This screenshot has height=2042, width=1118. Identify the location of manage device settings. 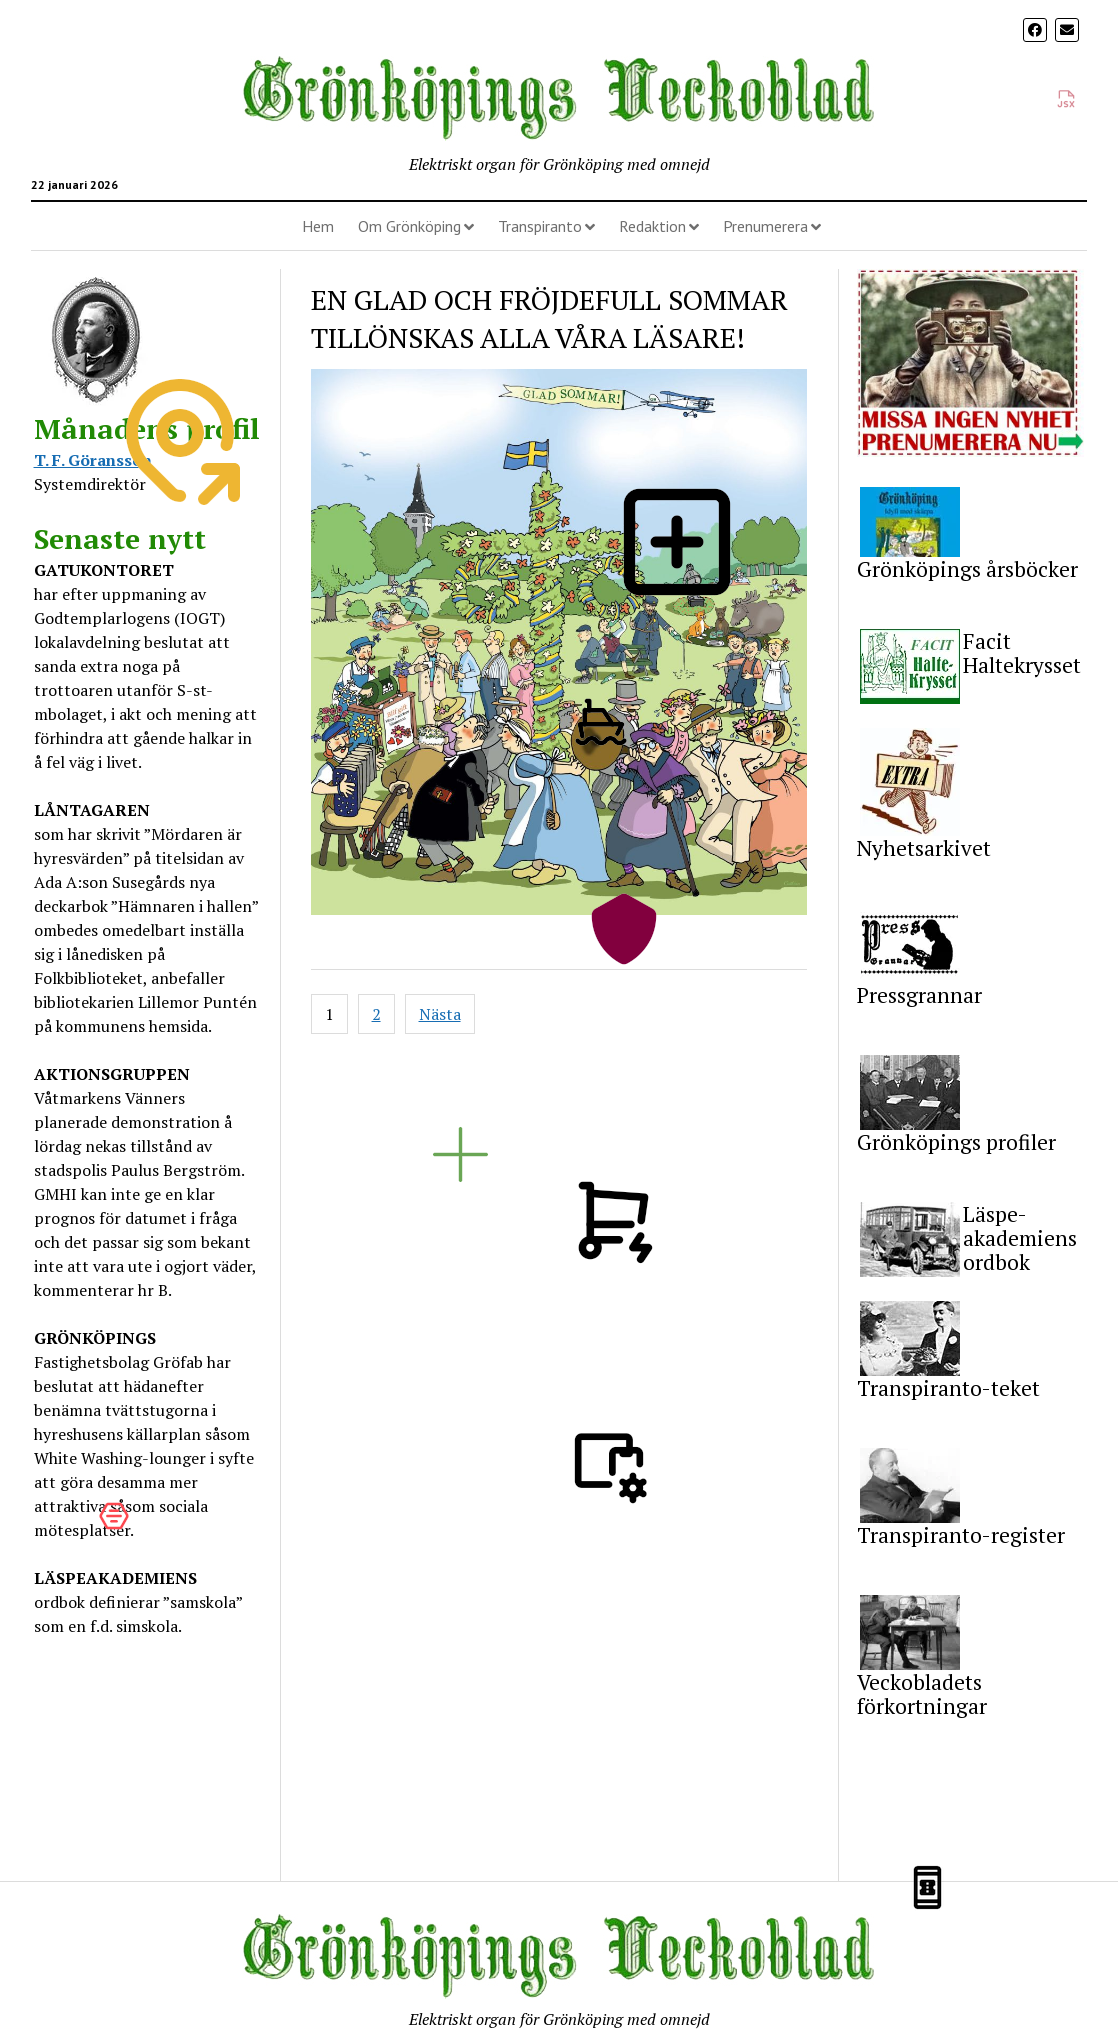
(609, 1464).